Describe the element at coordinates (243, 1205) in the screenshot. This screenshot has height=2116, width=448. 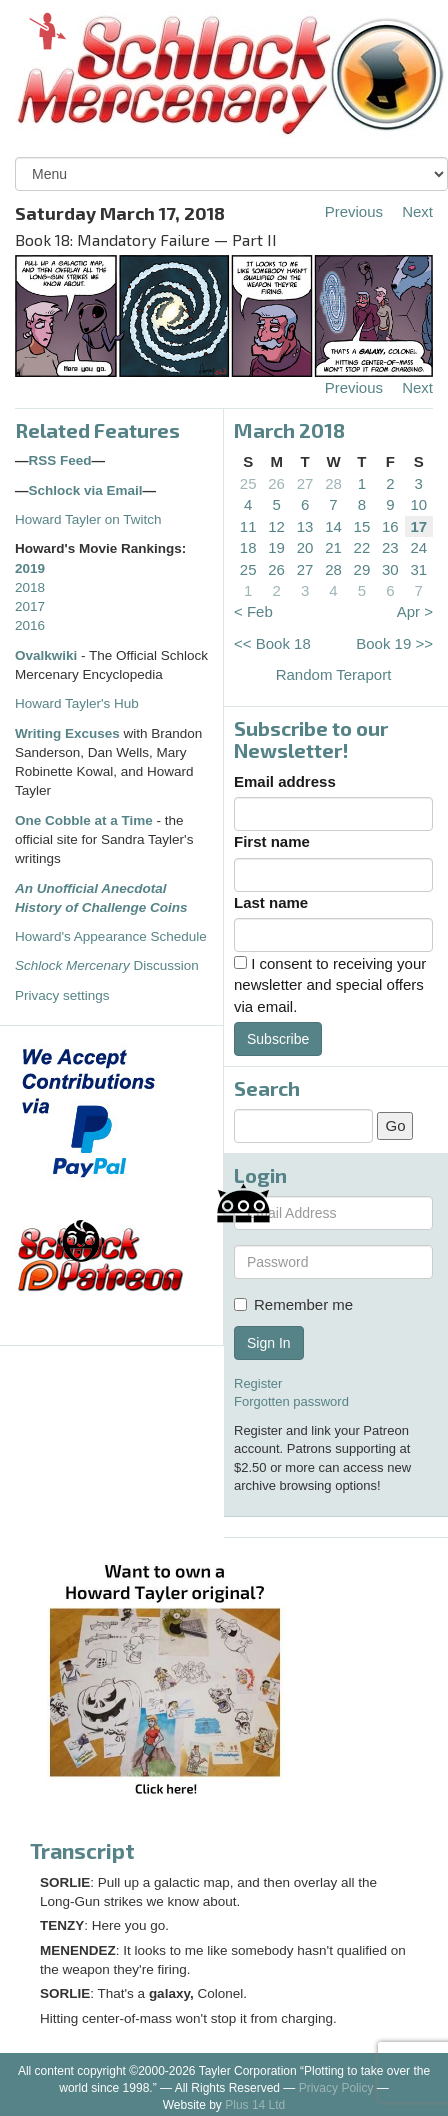
I see `select gaul or celtic warrior class` at that location.